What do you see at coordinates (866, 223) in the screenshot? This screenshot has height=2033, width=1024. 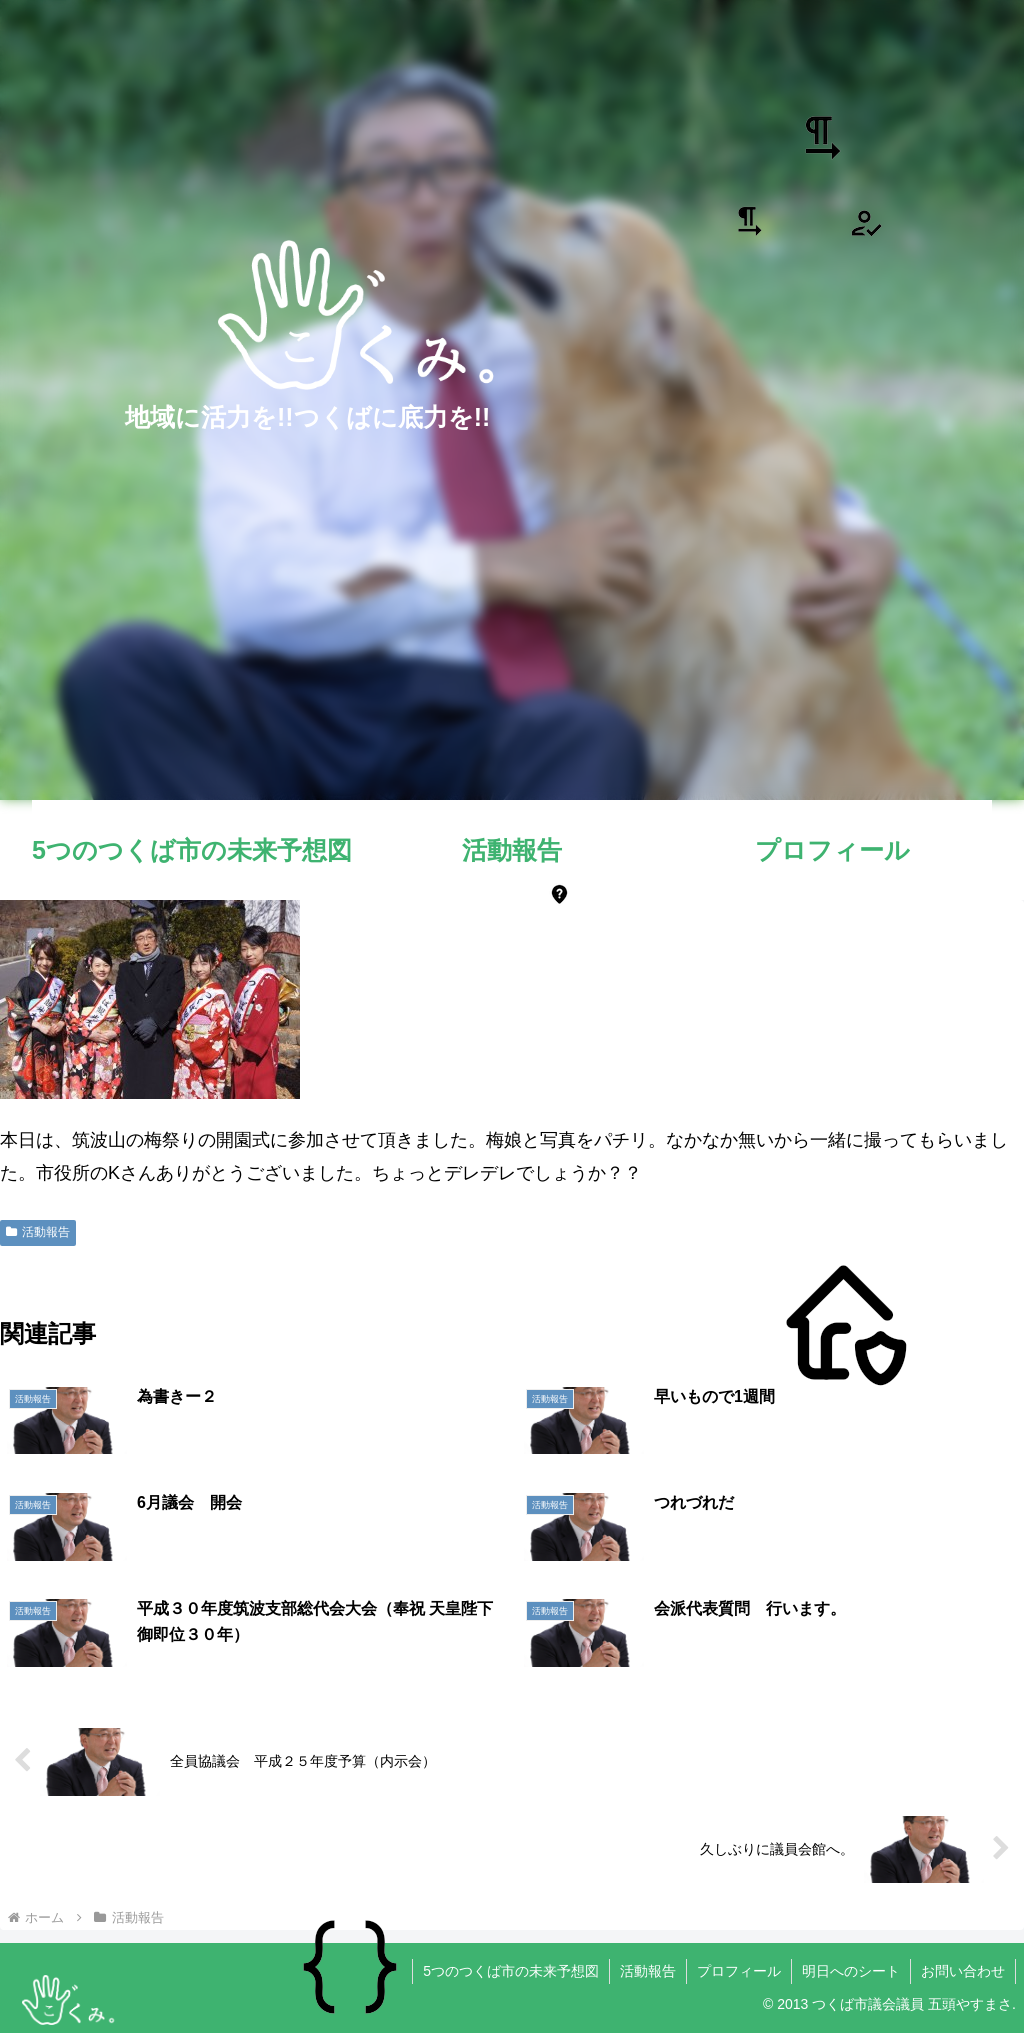 I see `user registration completed successfully` at bounding box center [866, 223].